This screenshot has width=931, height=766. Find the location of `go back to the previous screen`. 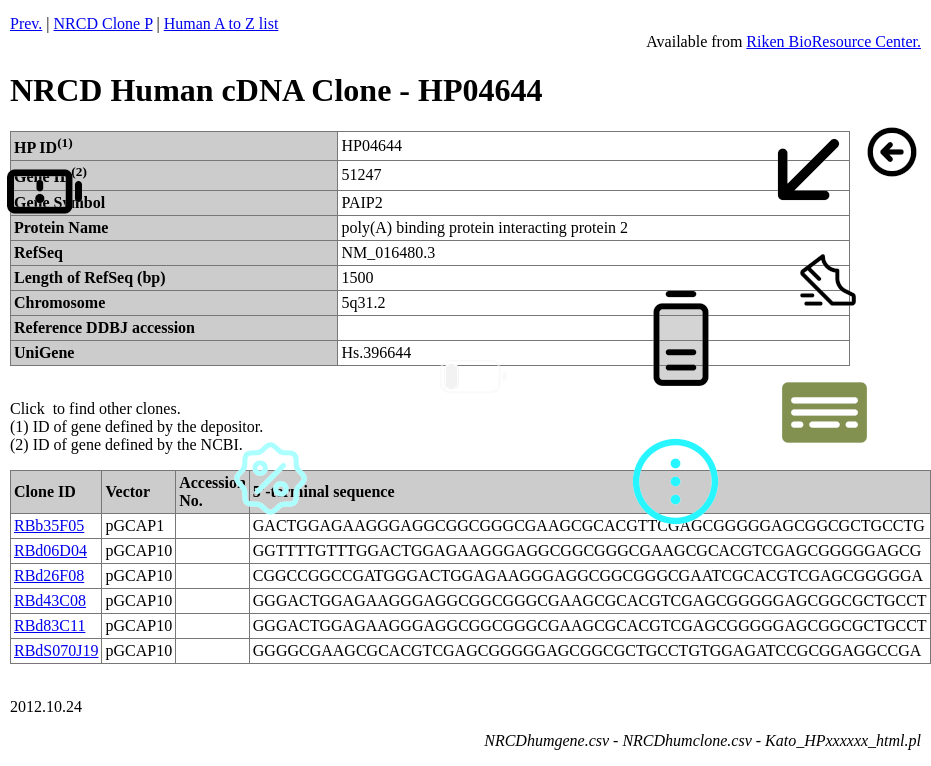

go back to the previous screen is located at coordinates (892, 152).